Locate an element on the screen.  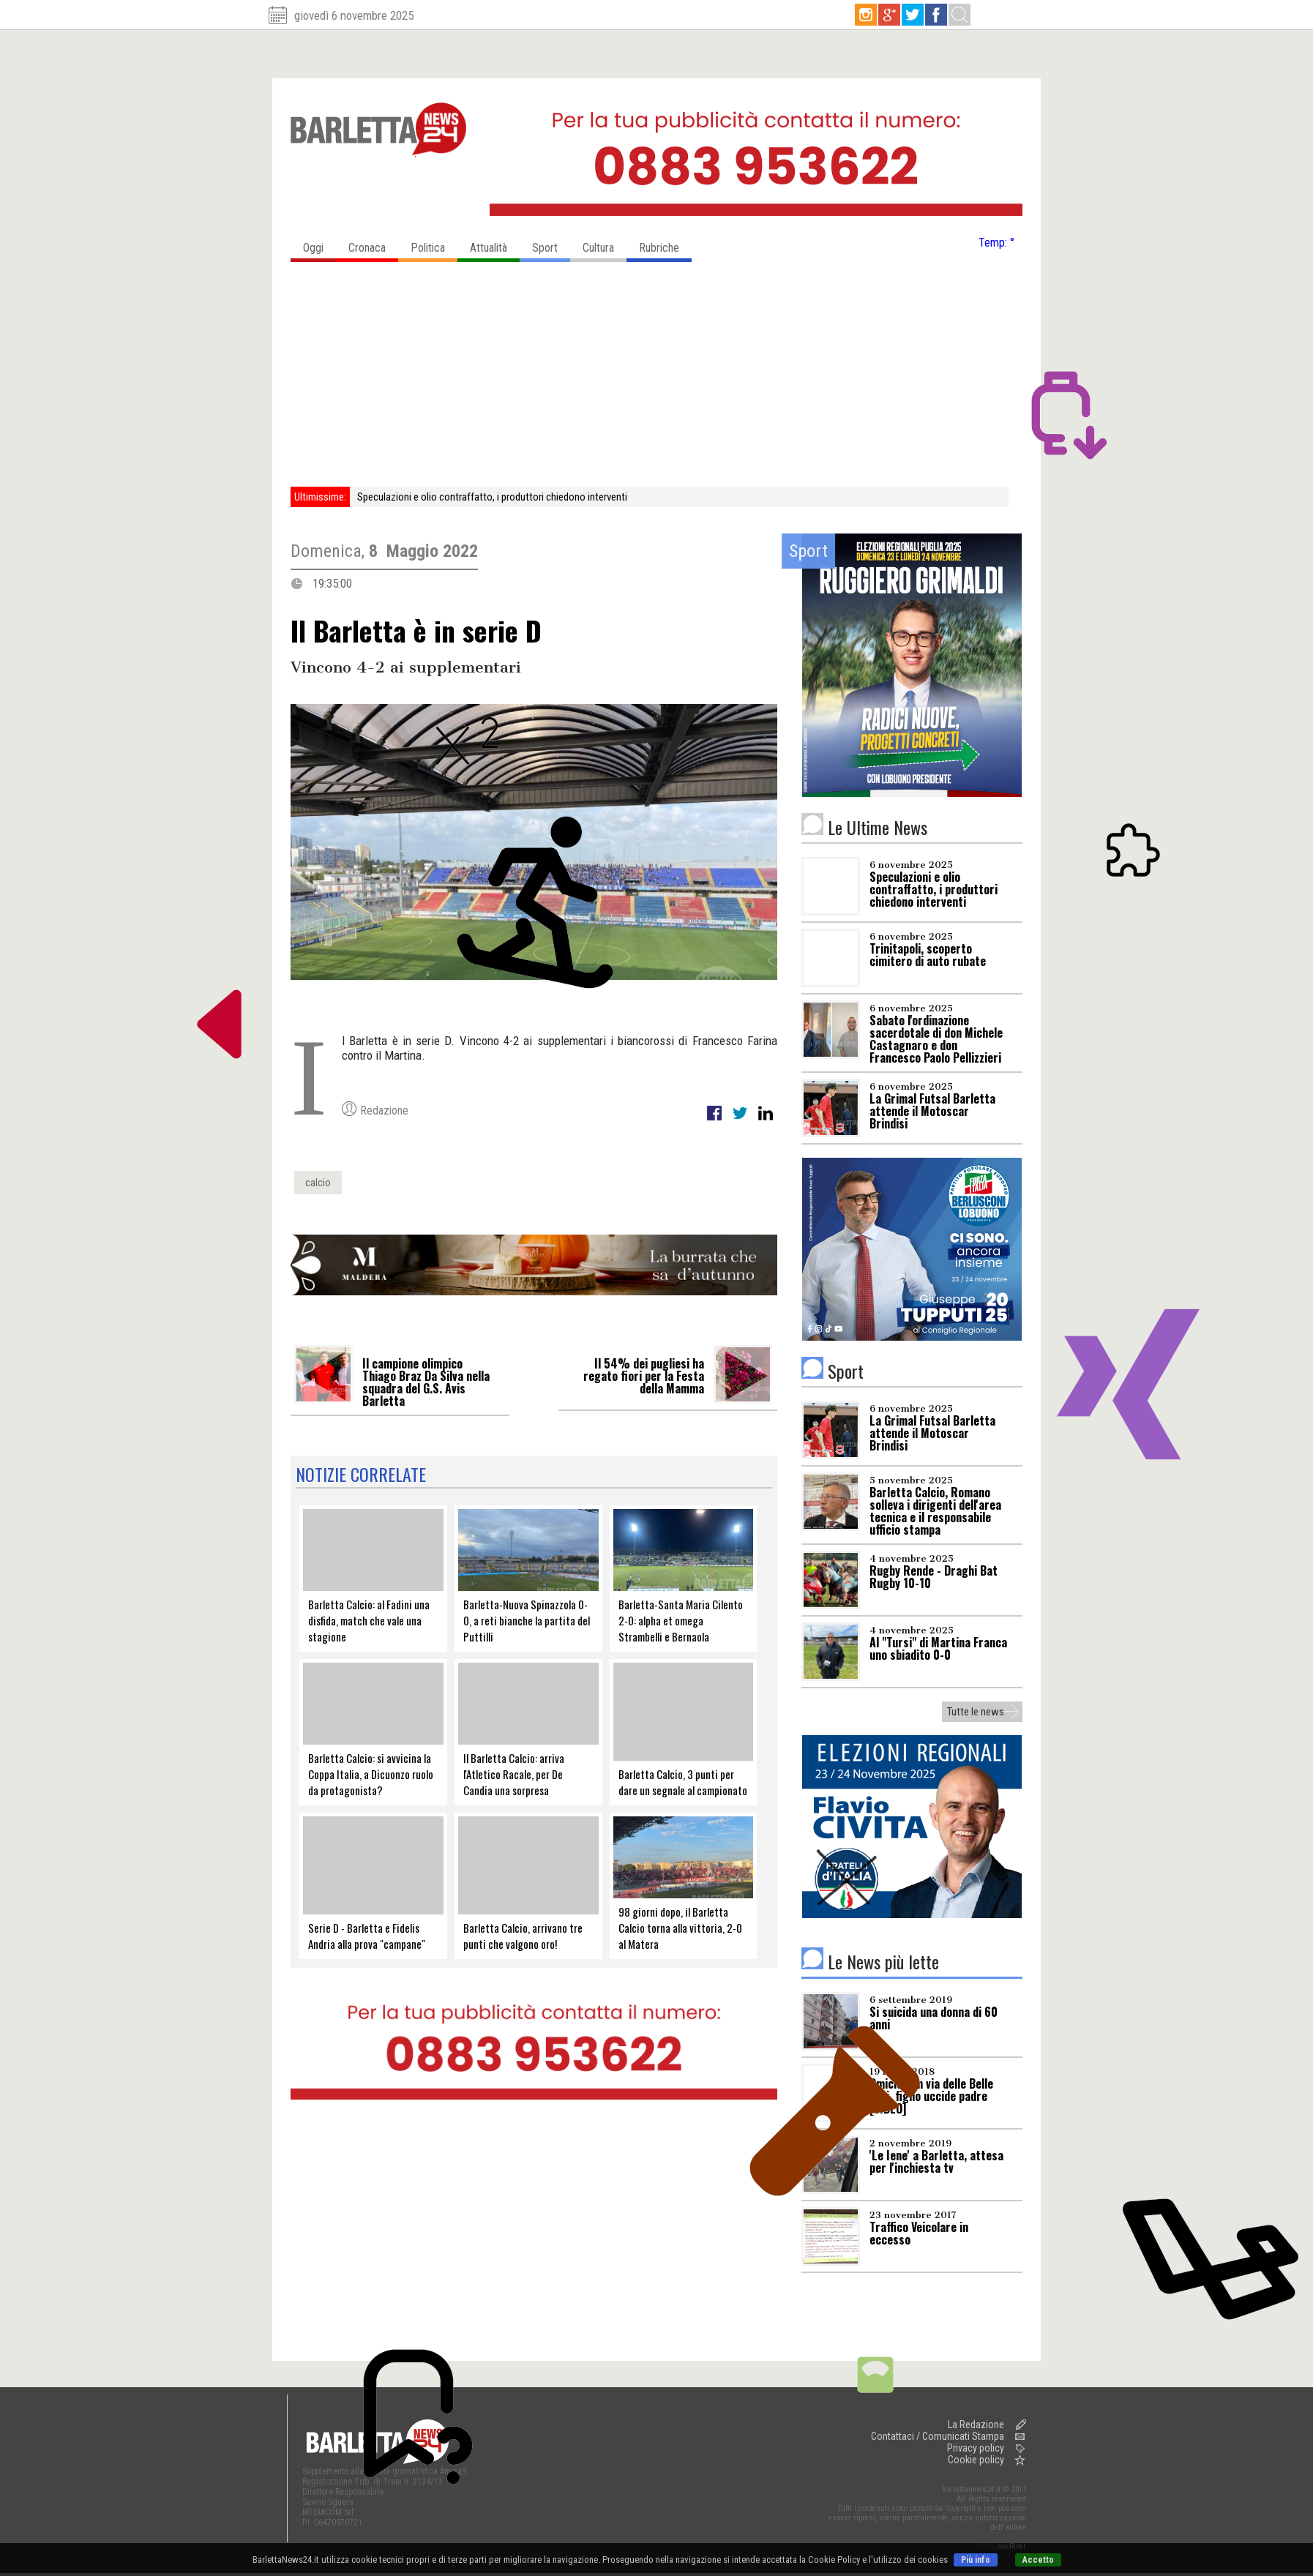
download to smartwatch is located at coordinates (1060, 413).